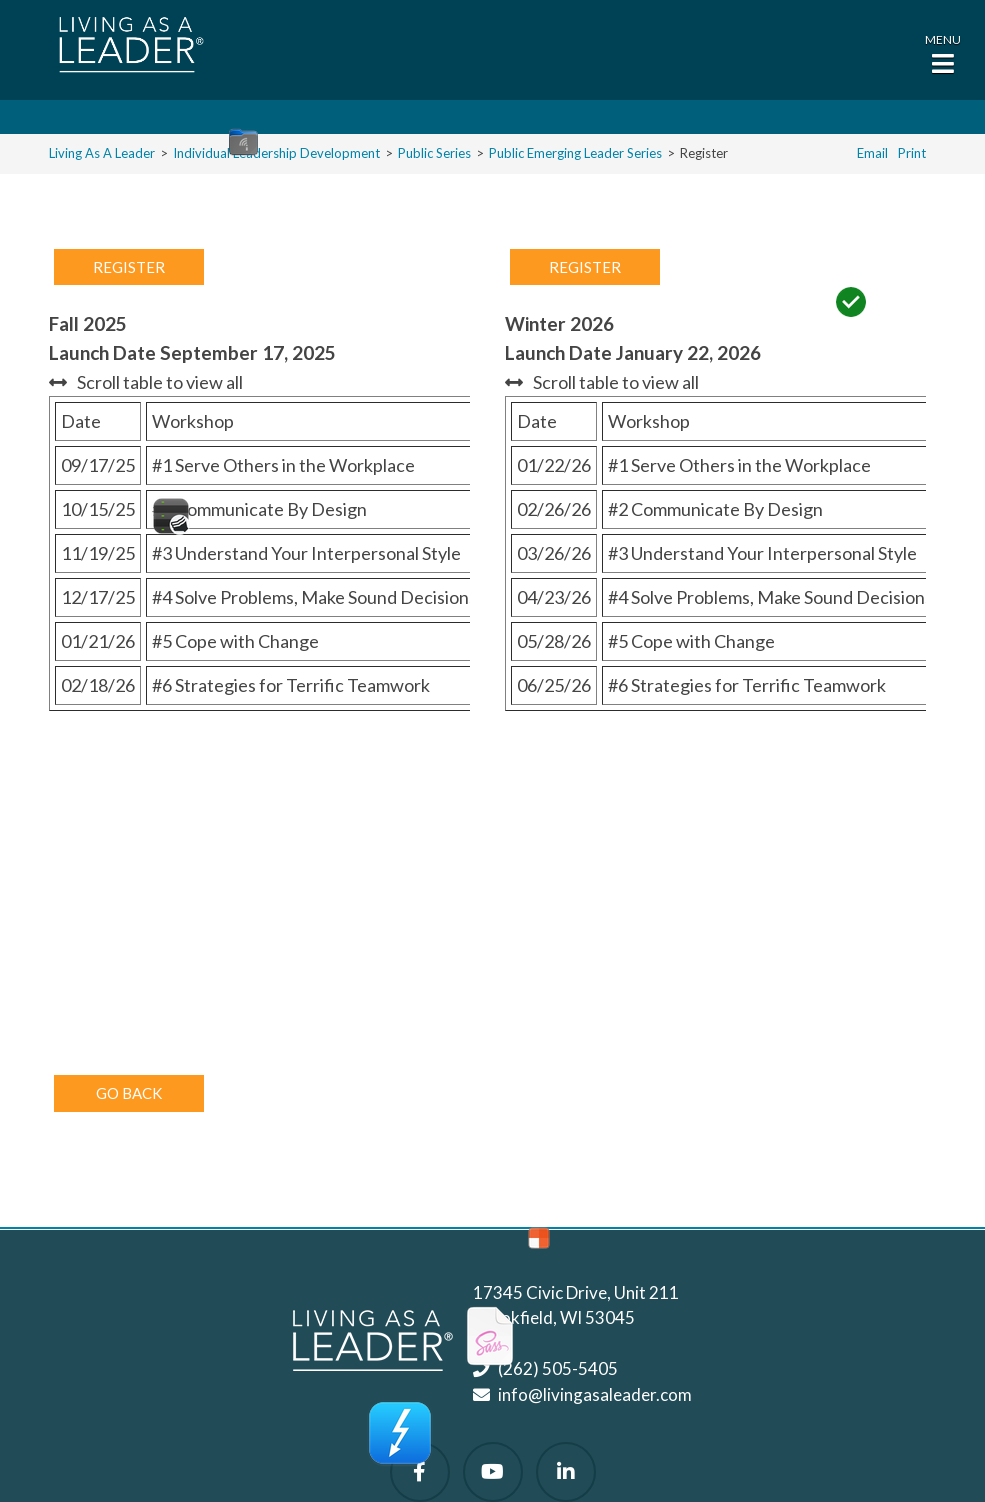 This screenshot has height=1502, width=985. Describe the element at coordinates (539, 1238) in the screenshot. I see `switch to the bottom-left workspace` at that location.